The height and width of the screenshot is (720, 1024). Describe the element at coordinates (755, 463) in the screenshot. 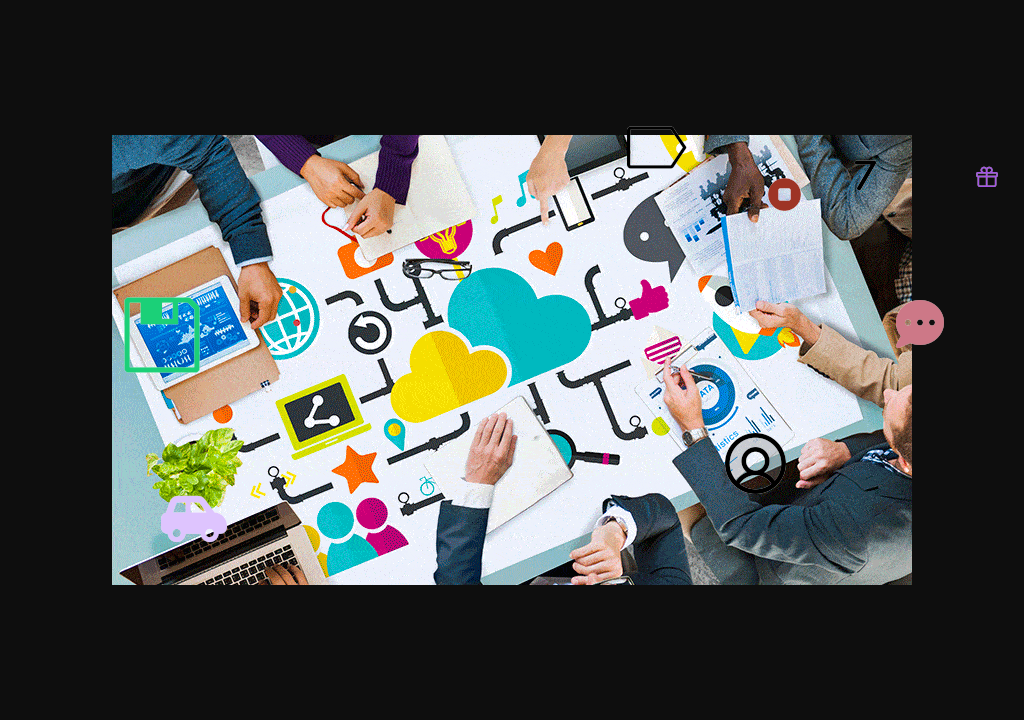

I see `view your profile` at that location.